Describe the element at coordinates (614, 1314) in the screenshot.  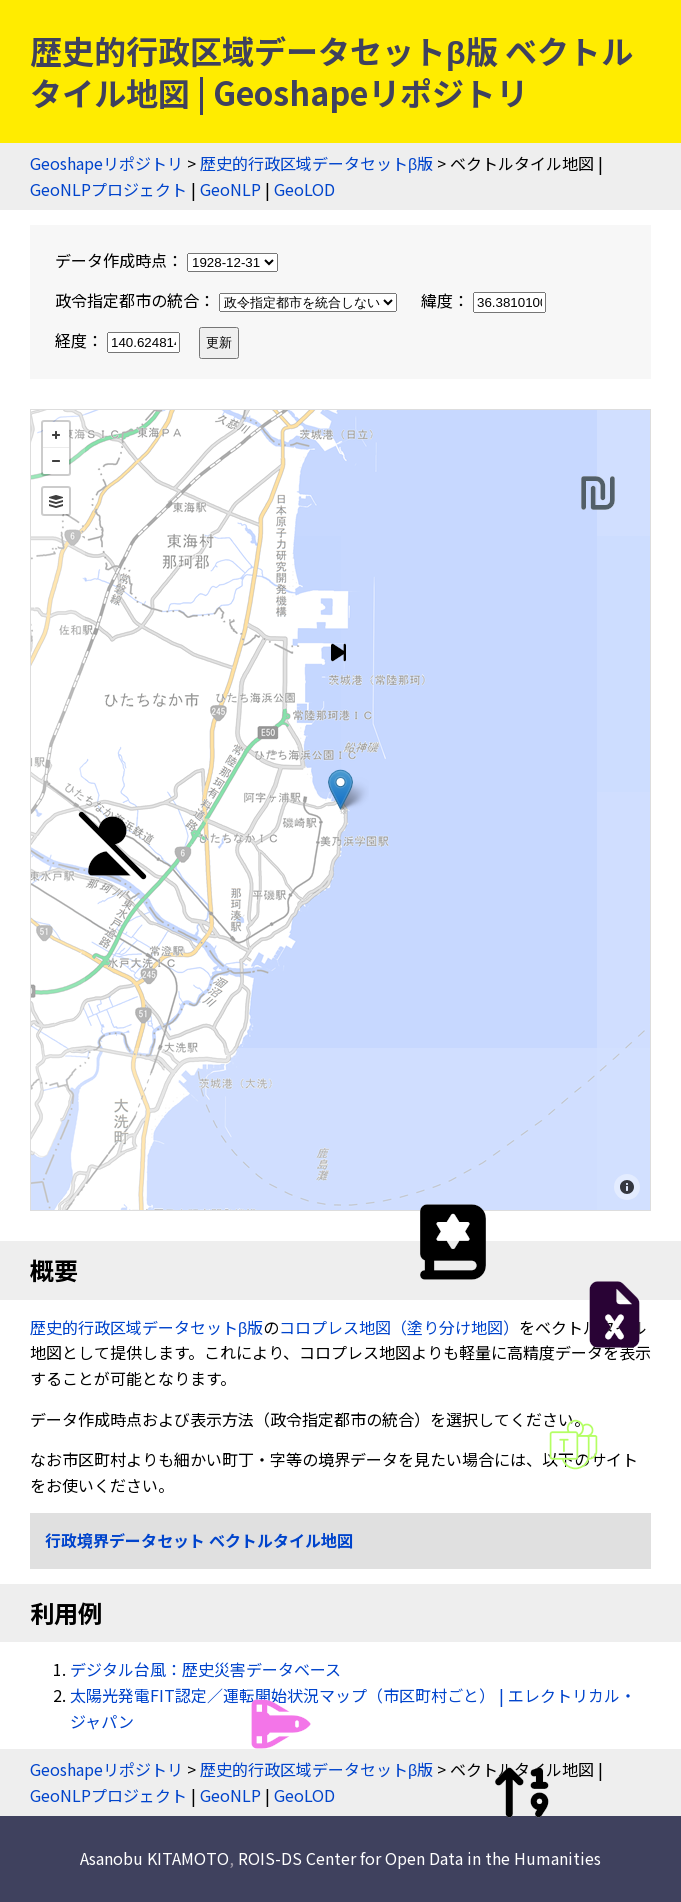
I see `open or view an excel spreadsheet` at that location.